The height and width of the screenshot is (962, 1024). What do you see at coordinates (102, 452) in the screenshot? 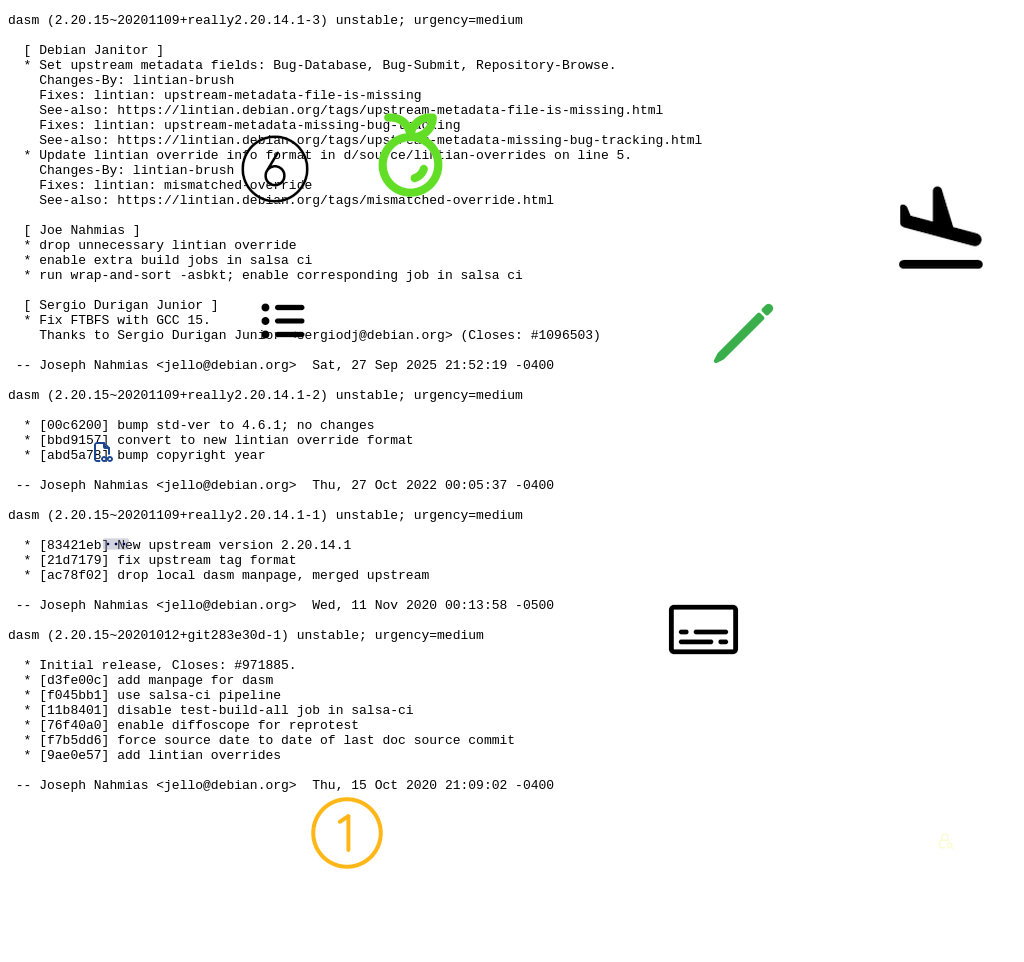
I see `a file with unlimited or infinite storage` at bounding box center [102, 452].